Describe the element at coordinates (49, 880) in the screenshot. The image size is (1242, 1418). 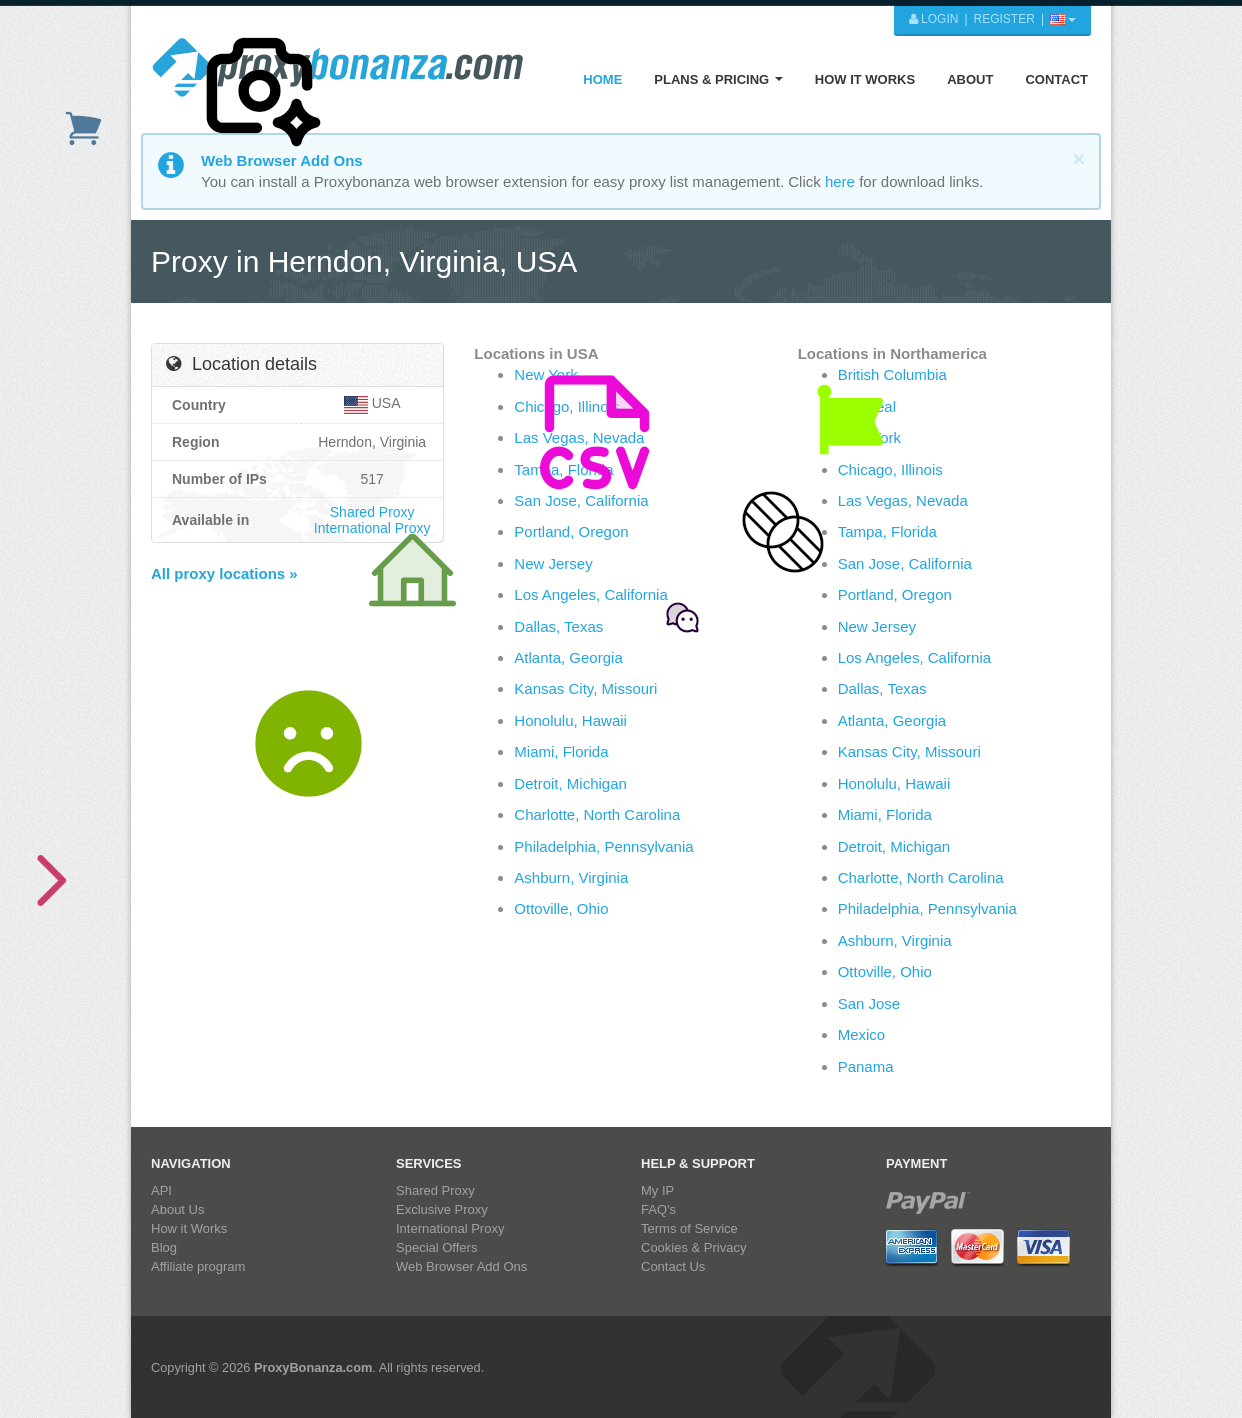
I see `navigate to the next item or screen` at that location.